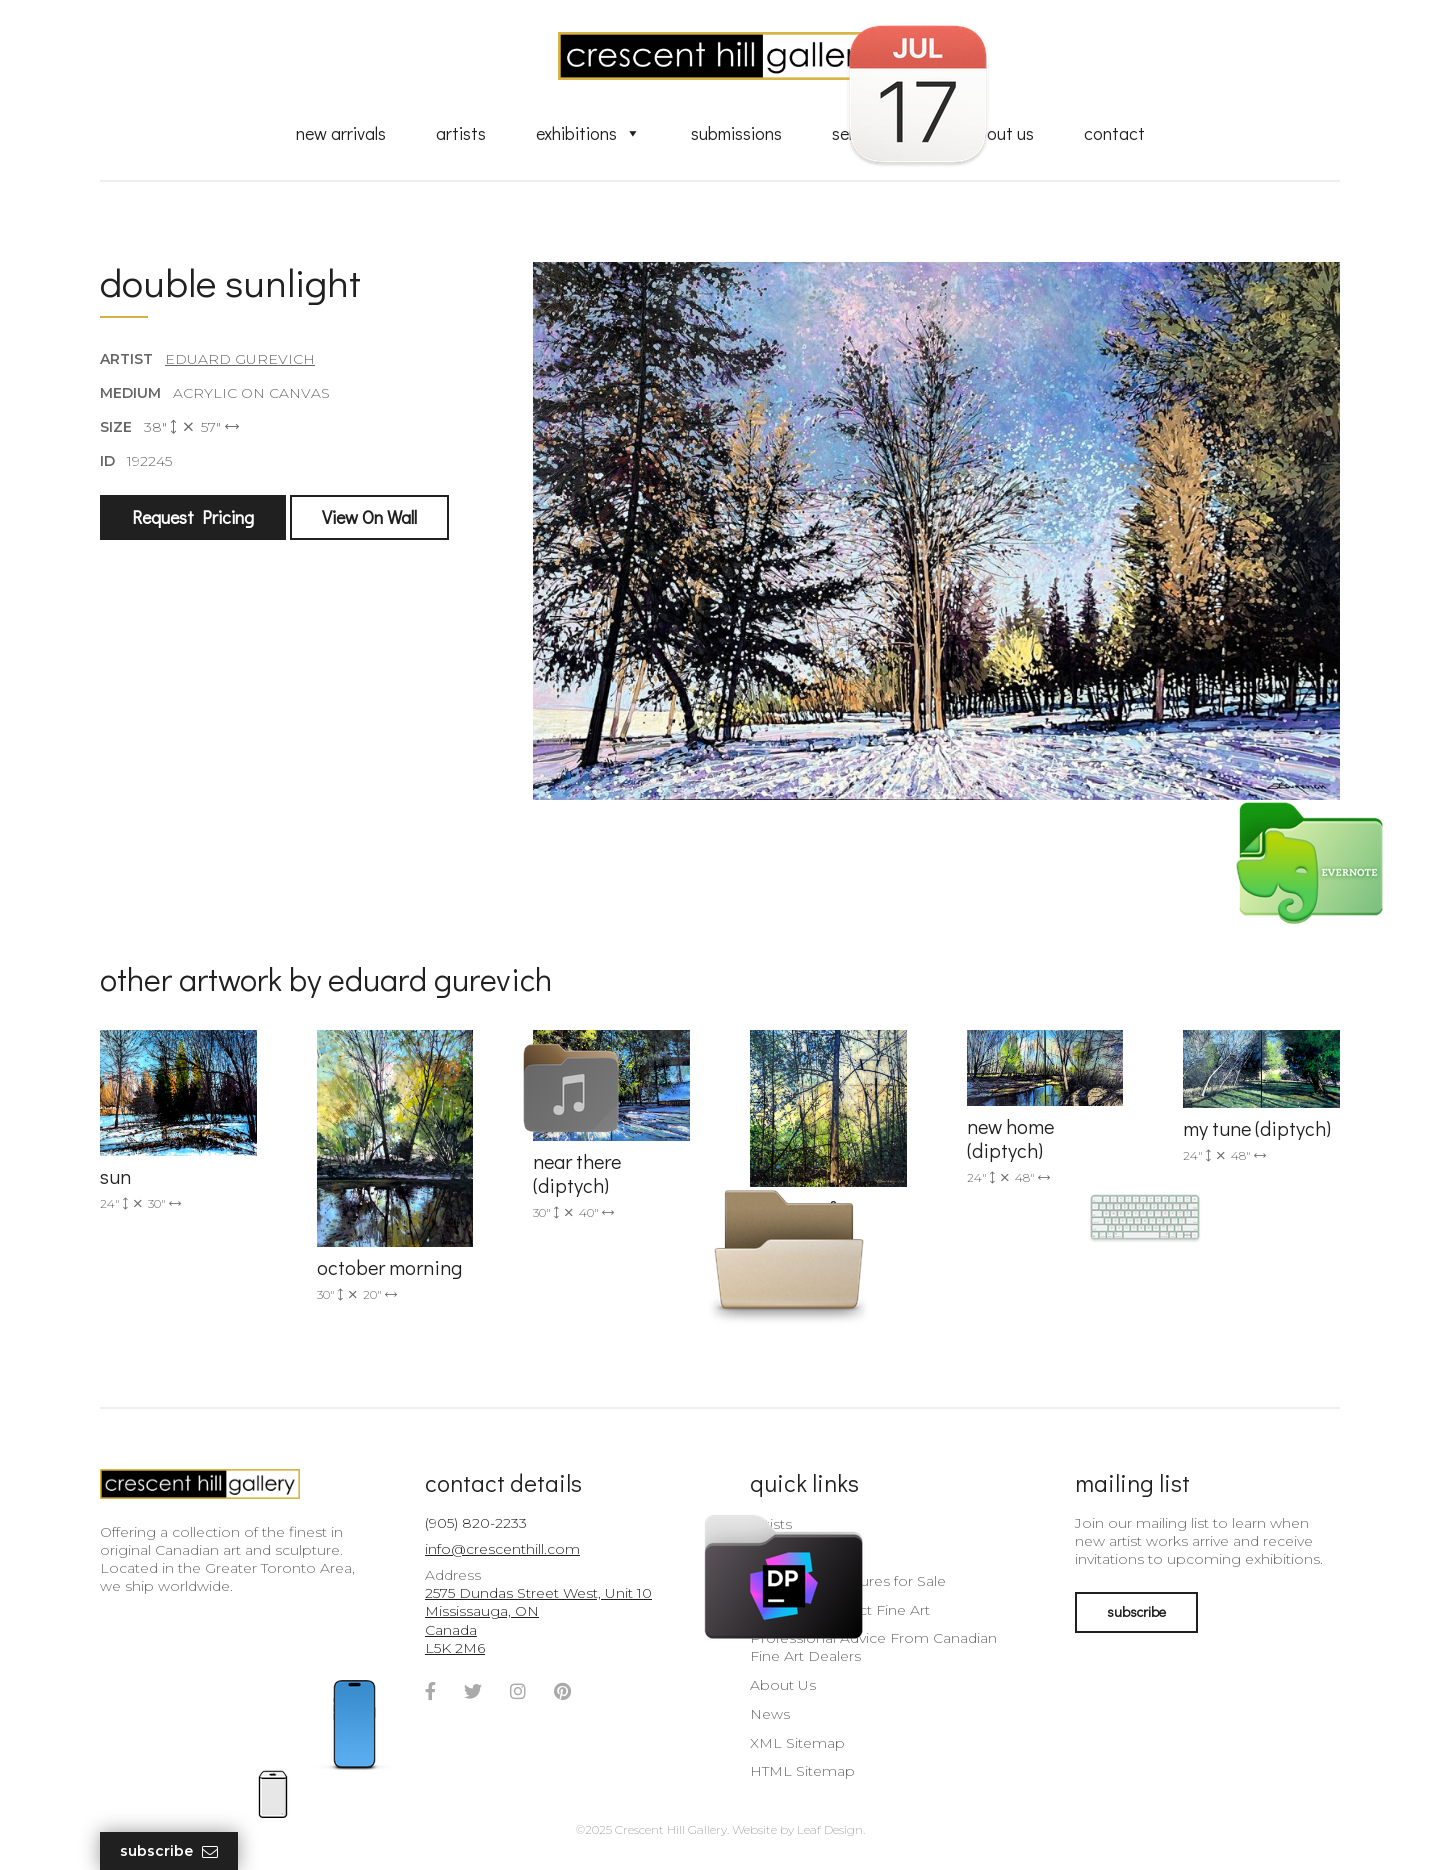  Describe the element at coordinates (918, 94) in the screenshot. I see `open calendar app` at that location.